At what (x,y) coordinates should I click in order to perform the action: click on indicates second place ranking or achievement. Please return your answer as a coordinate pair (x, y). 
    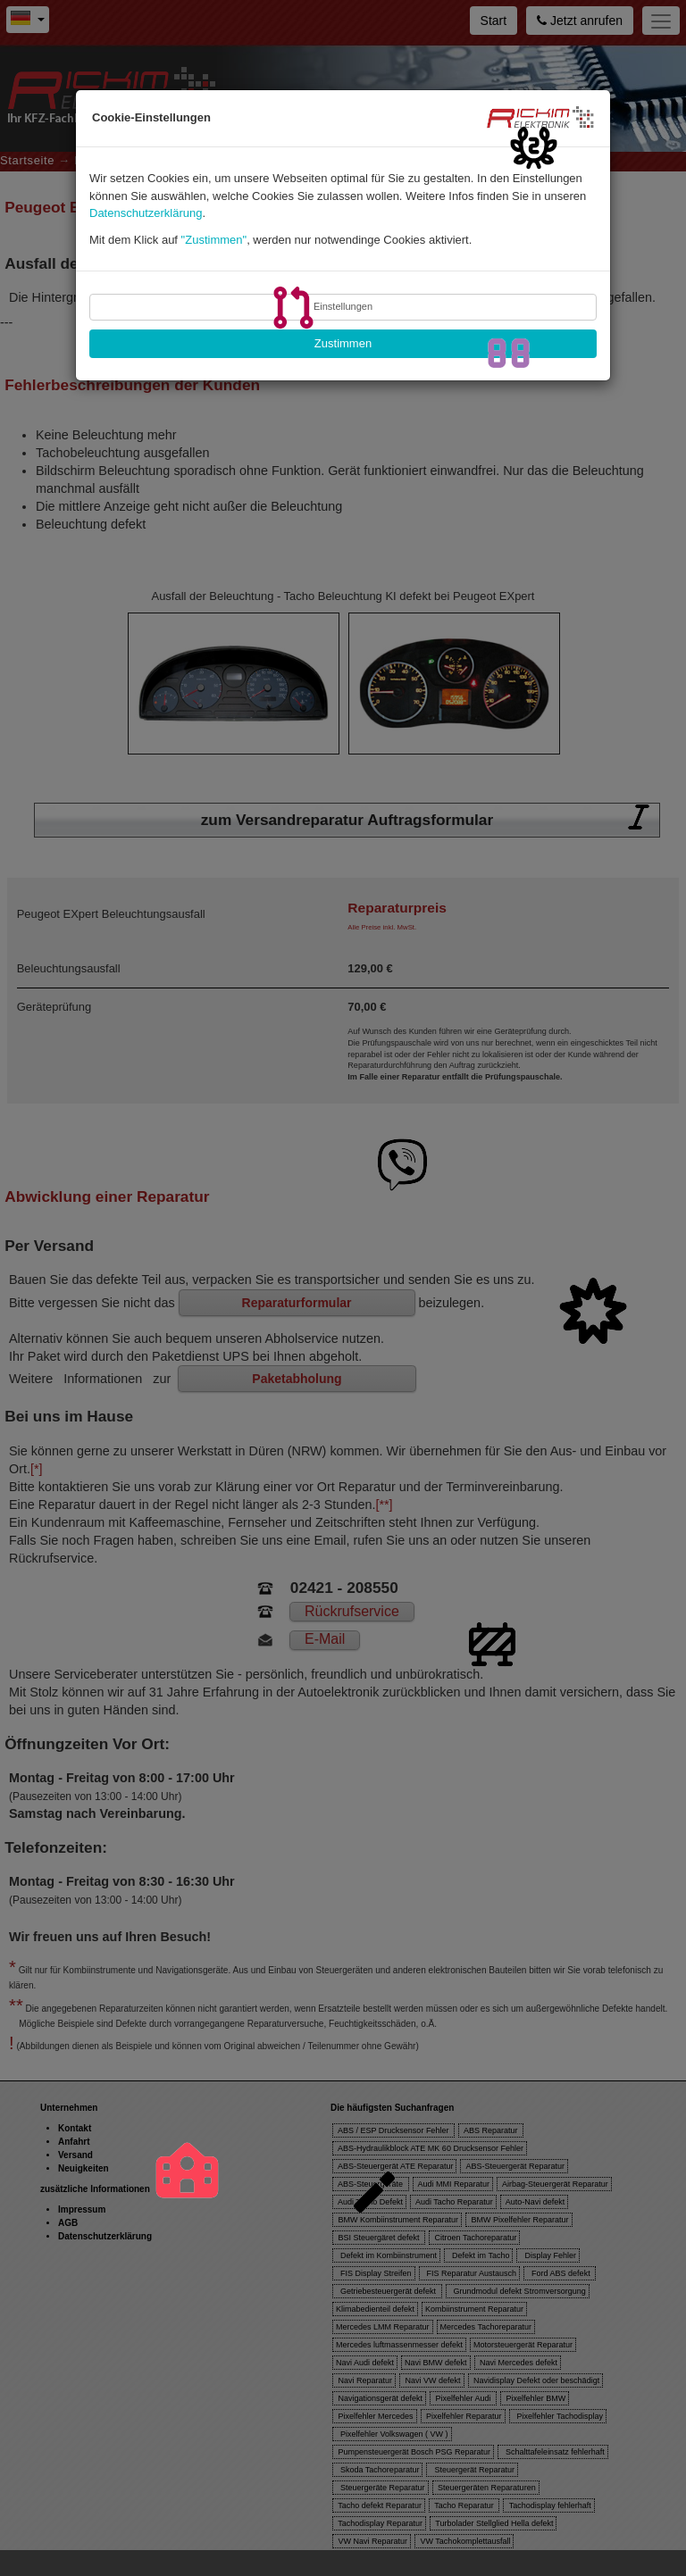
    Looking at the image, I should click on (533, 147).